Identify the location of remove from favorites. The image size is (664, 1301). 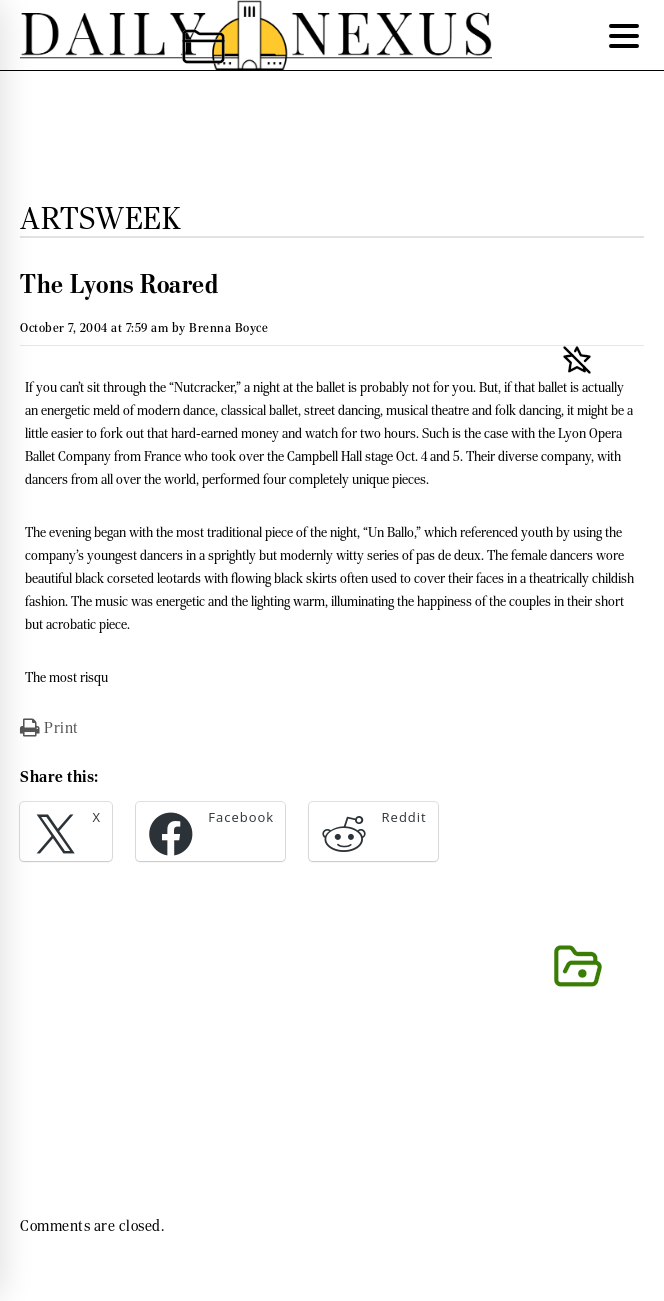
(577, 360).